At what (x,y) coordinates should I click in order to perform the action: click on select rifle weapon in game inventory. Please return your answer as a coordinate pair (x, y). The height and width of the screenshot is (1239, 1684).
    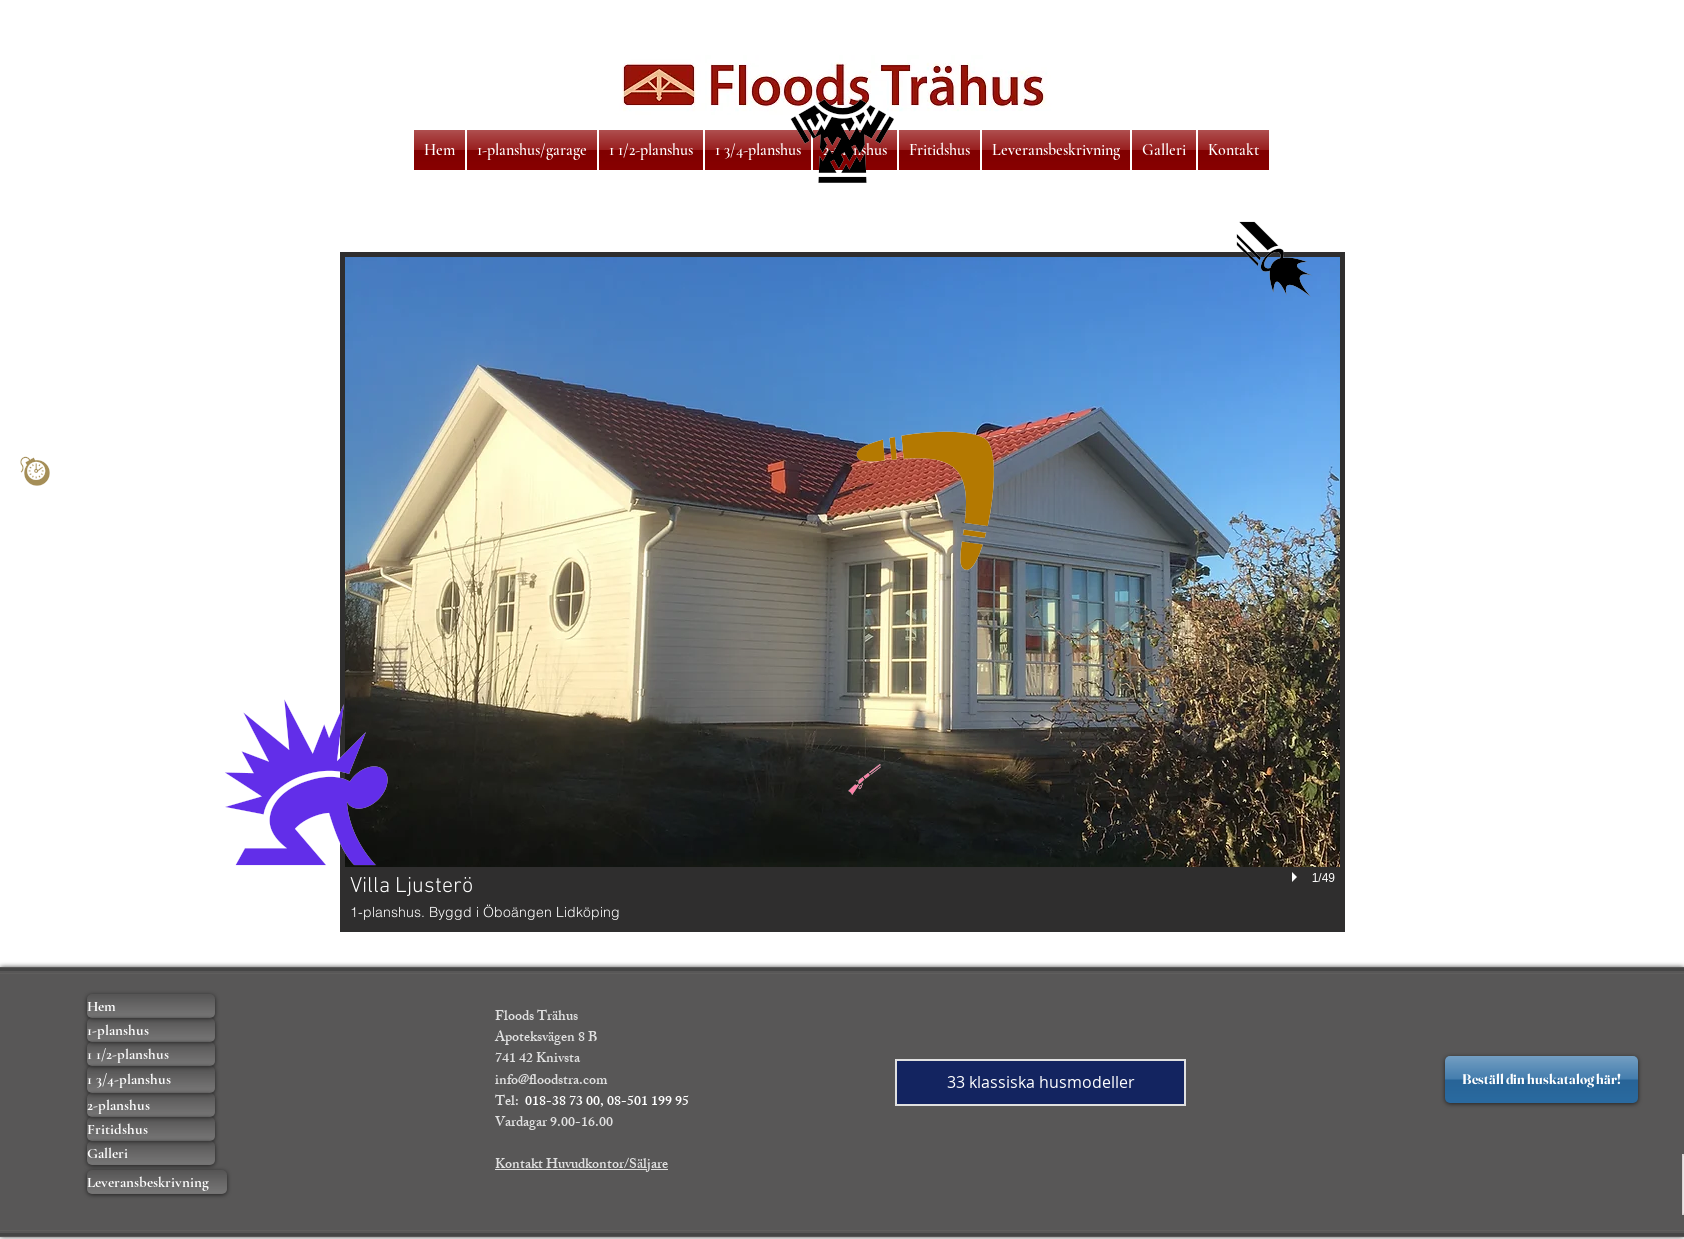
    Looking at the image, I should click on (864, 779).